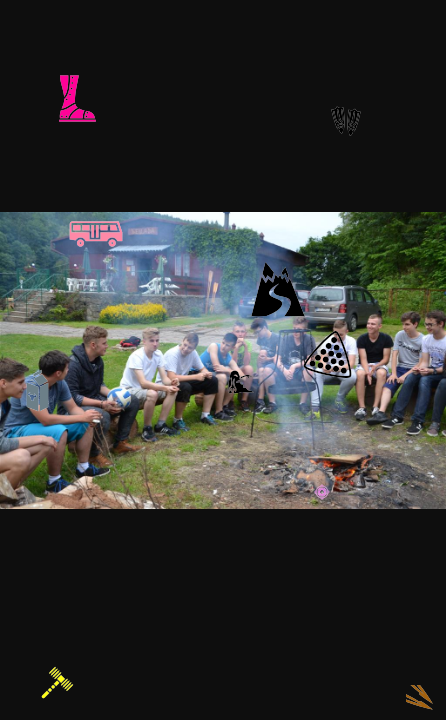  I want to click on milk or dairy product item in a game inventory, so click(37, 390).